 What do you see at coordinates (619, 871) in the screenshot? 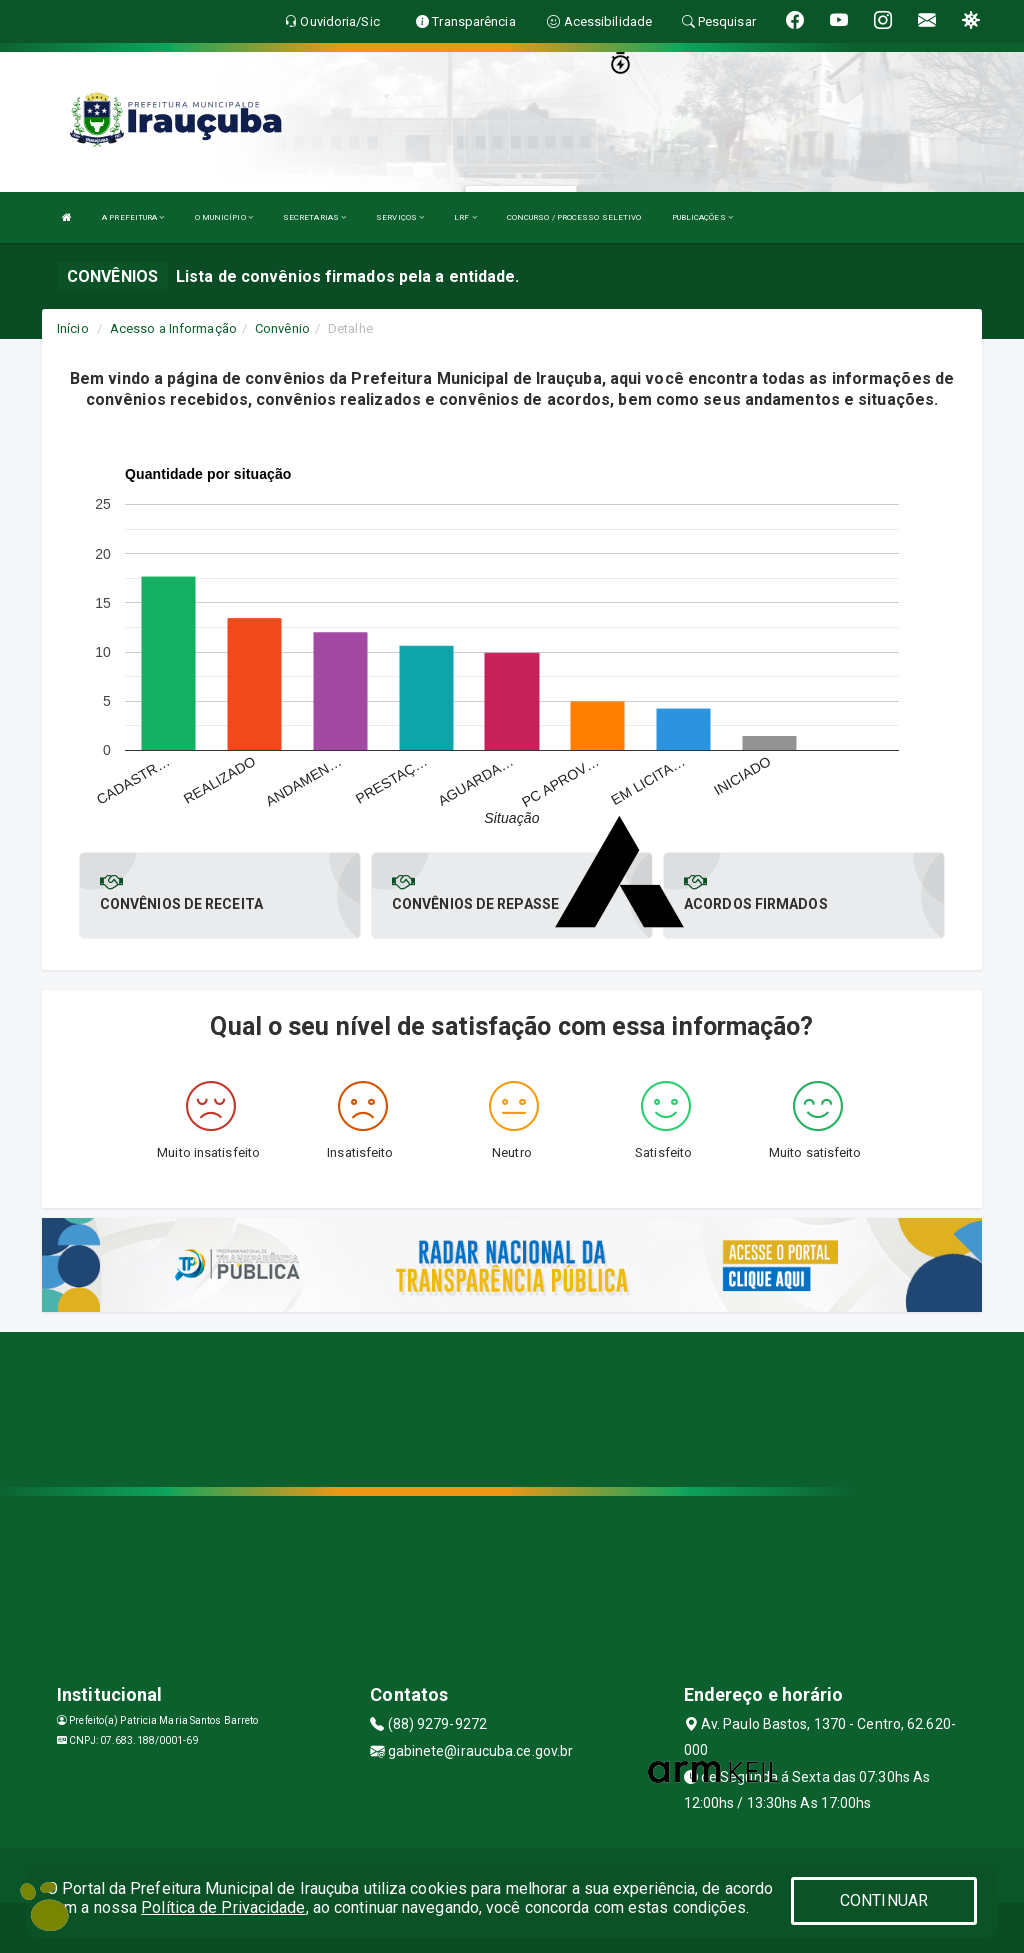
I see `axis bank app or service` at bounding box center [619, 871].